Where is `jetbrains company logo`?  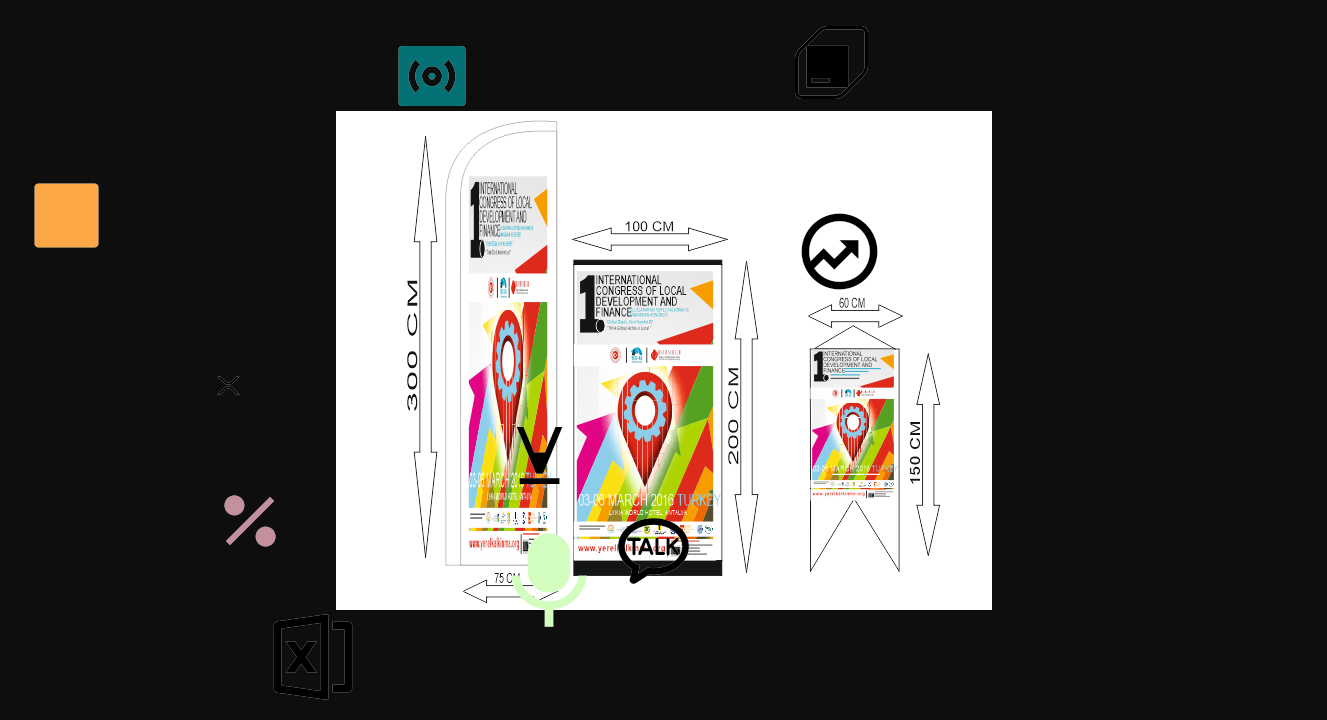 jetbrains company logo is located at coordinates (831, 62).